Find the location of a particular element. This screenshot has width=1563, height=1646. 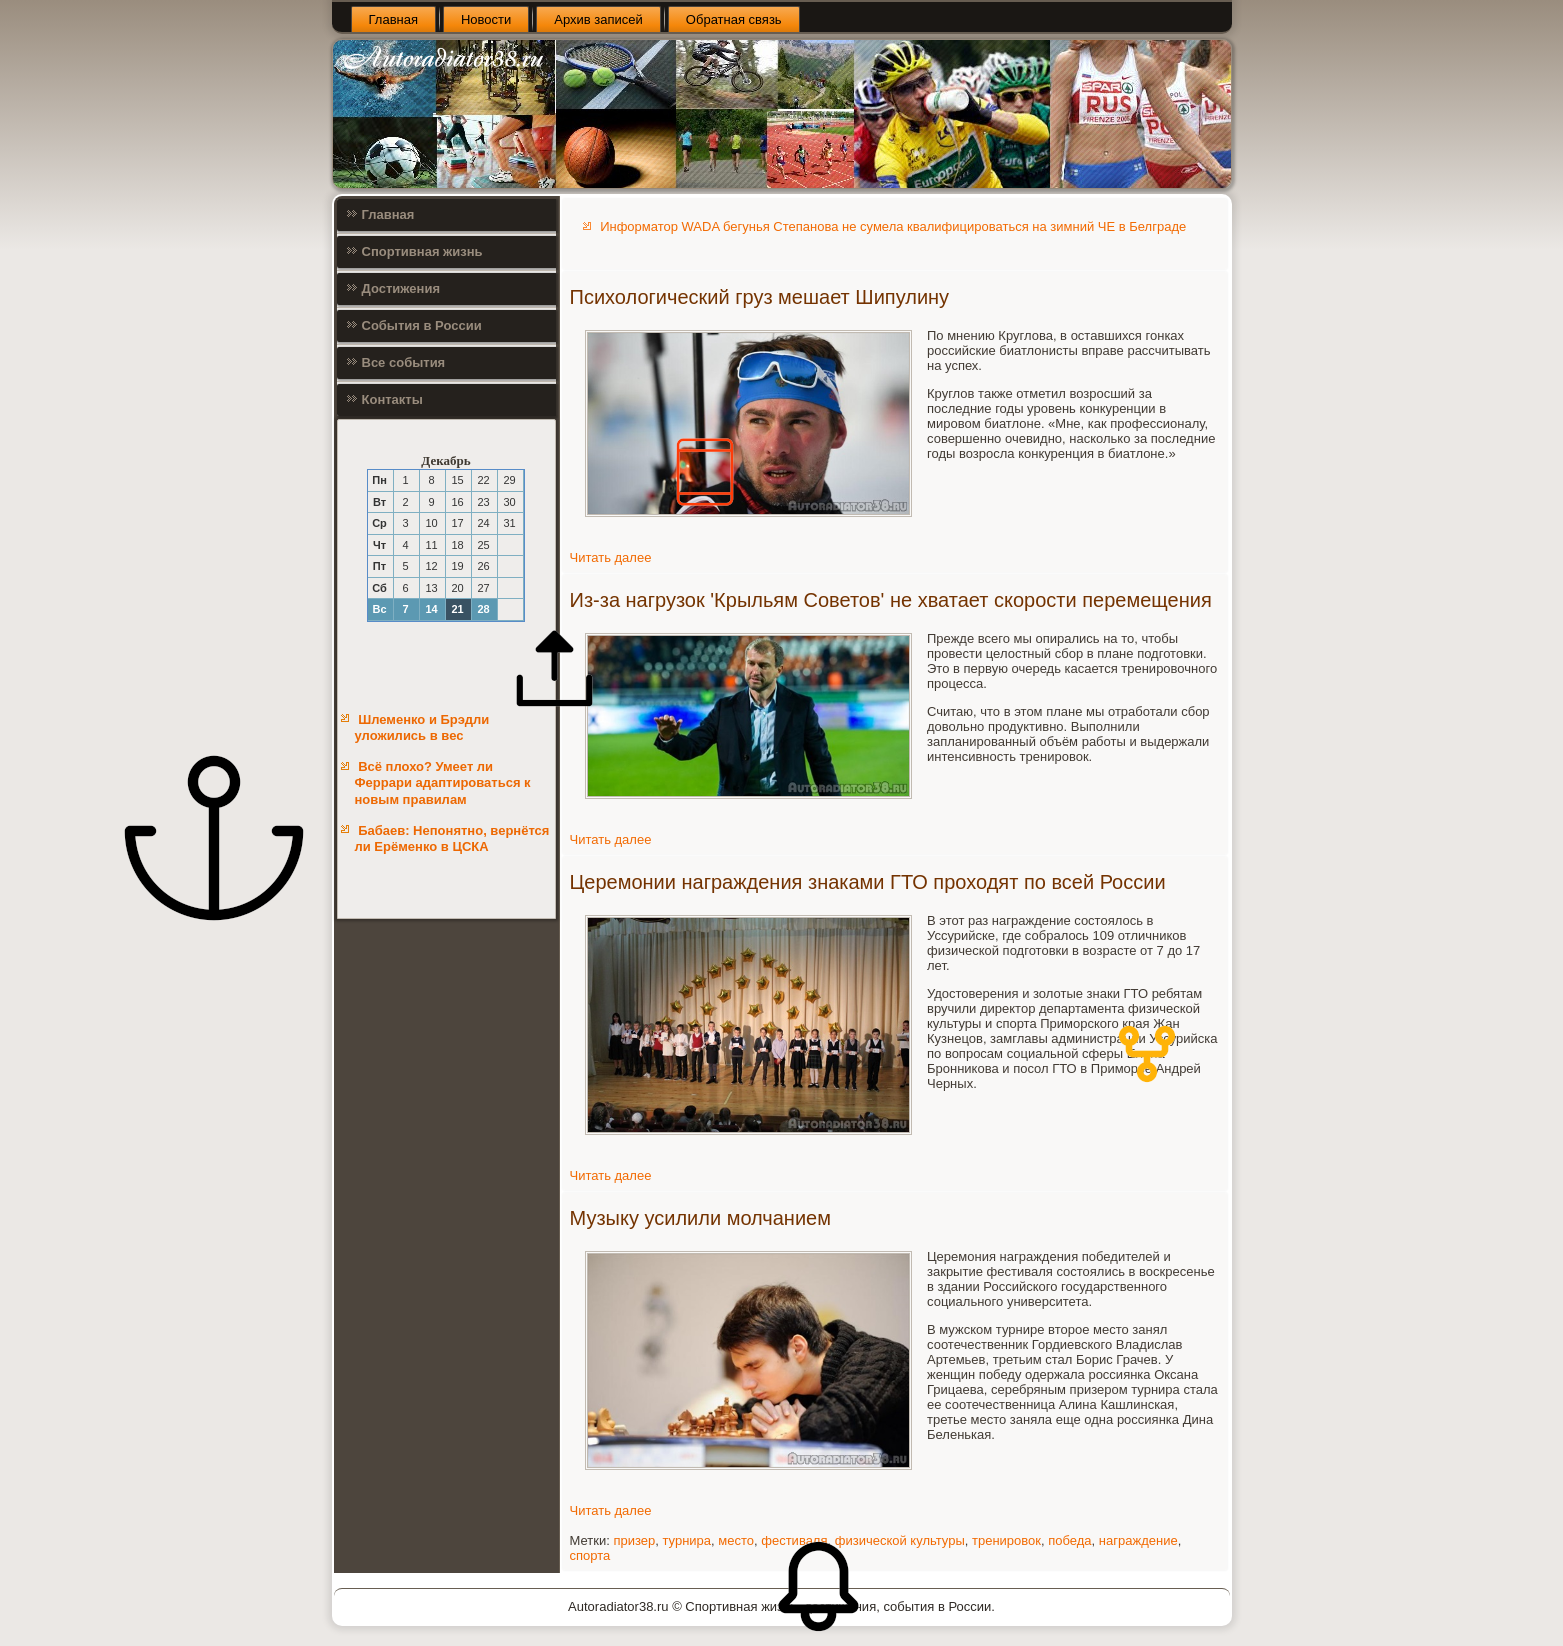

view notifications is located at coordinates (818, 1586).